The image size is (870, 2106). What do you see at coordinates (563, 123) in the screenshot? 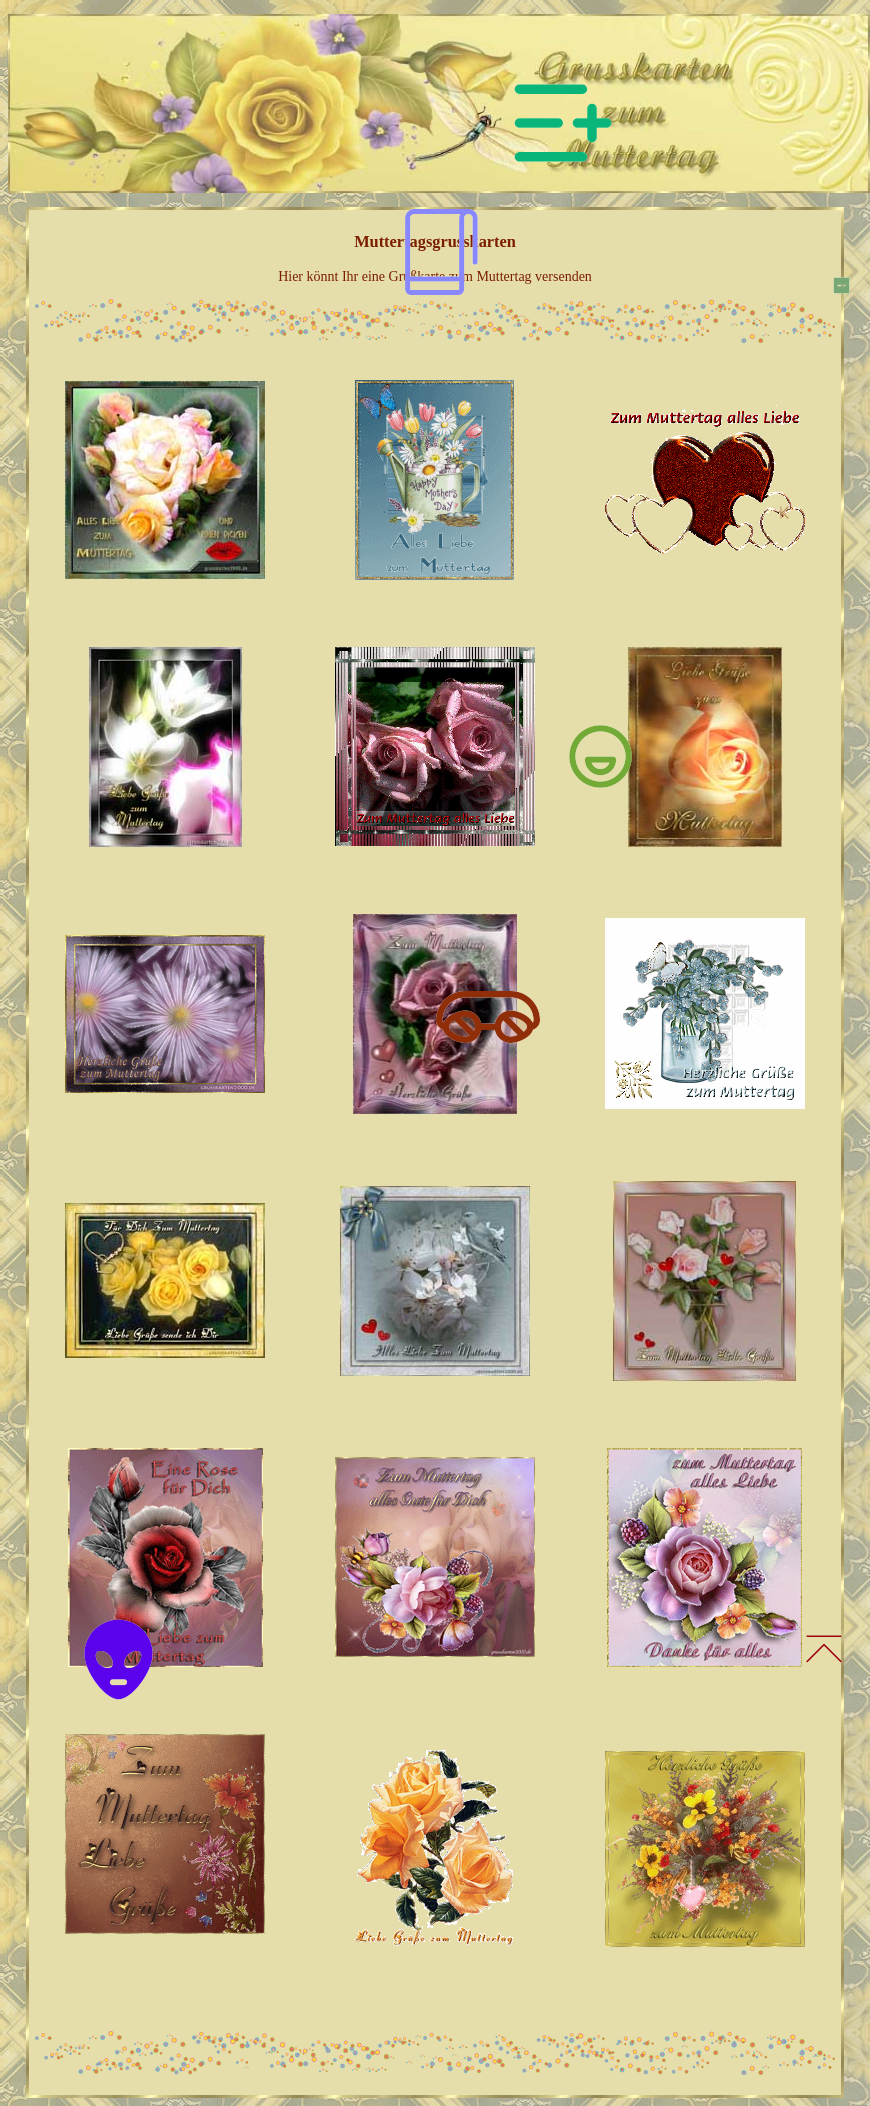
I see `add a new item to the list` at bounding box center [563, 123].